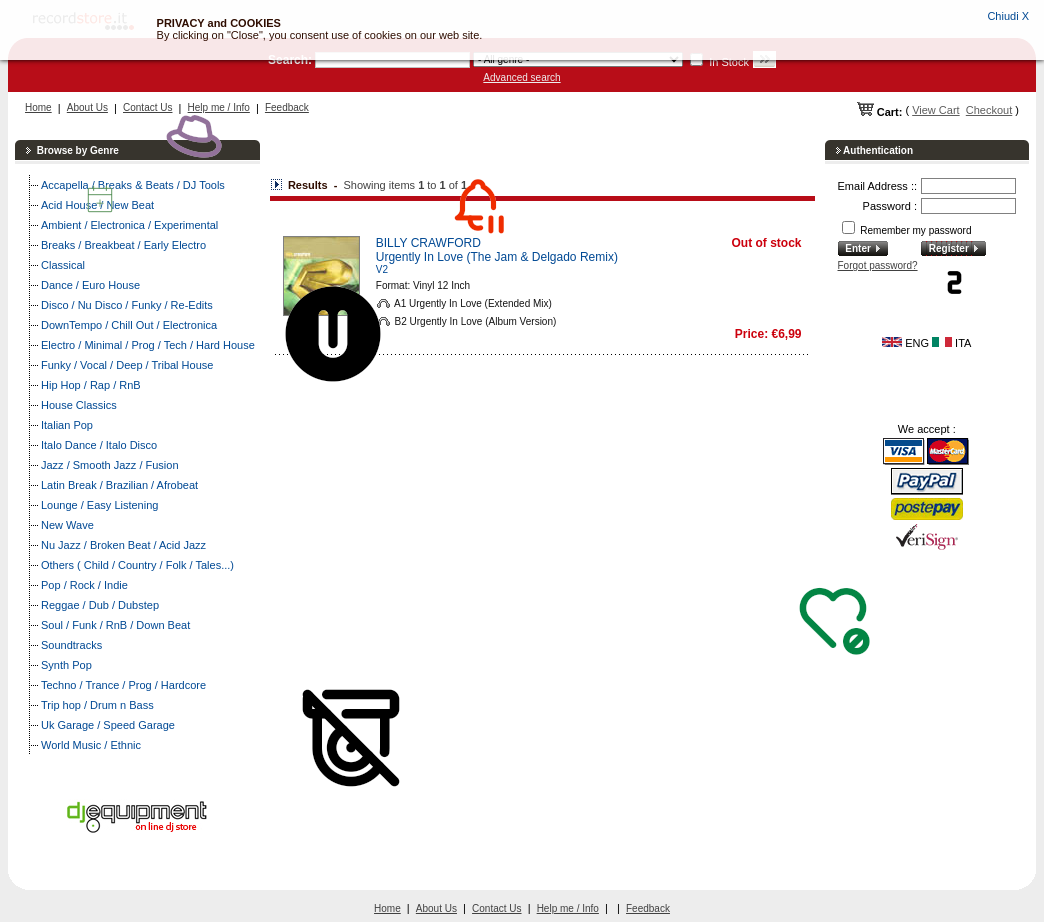 The height and width of the screenshot is (922, 1044). What do you see at coordinates (478, 205) in the screenshot?
I see `pause notifications` at bounding box center [478, 205].